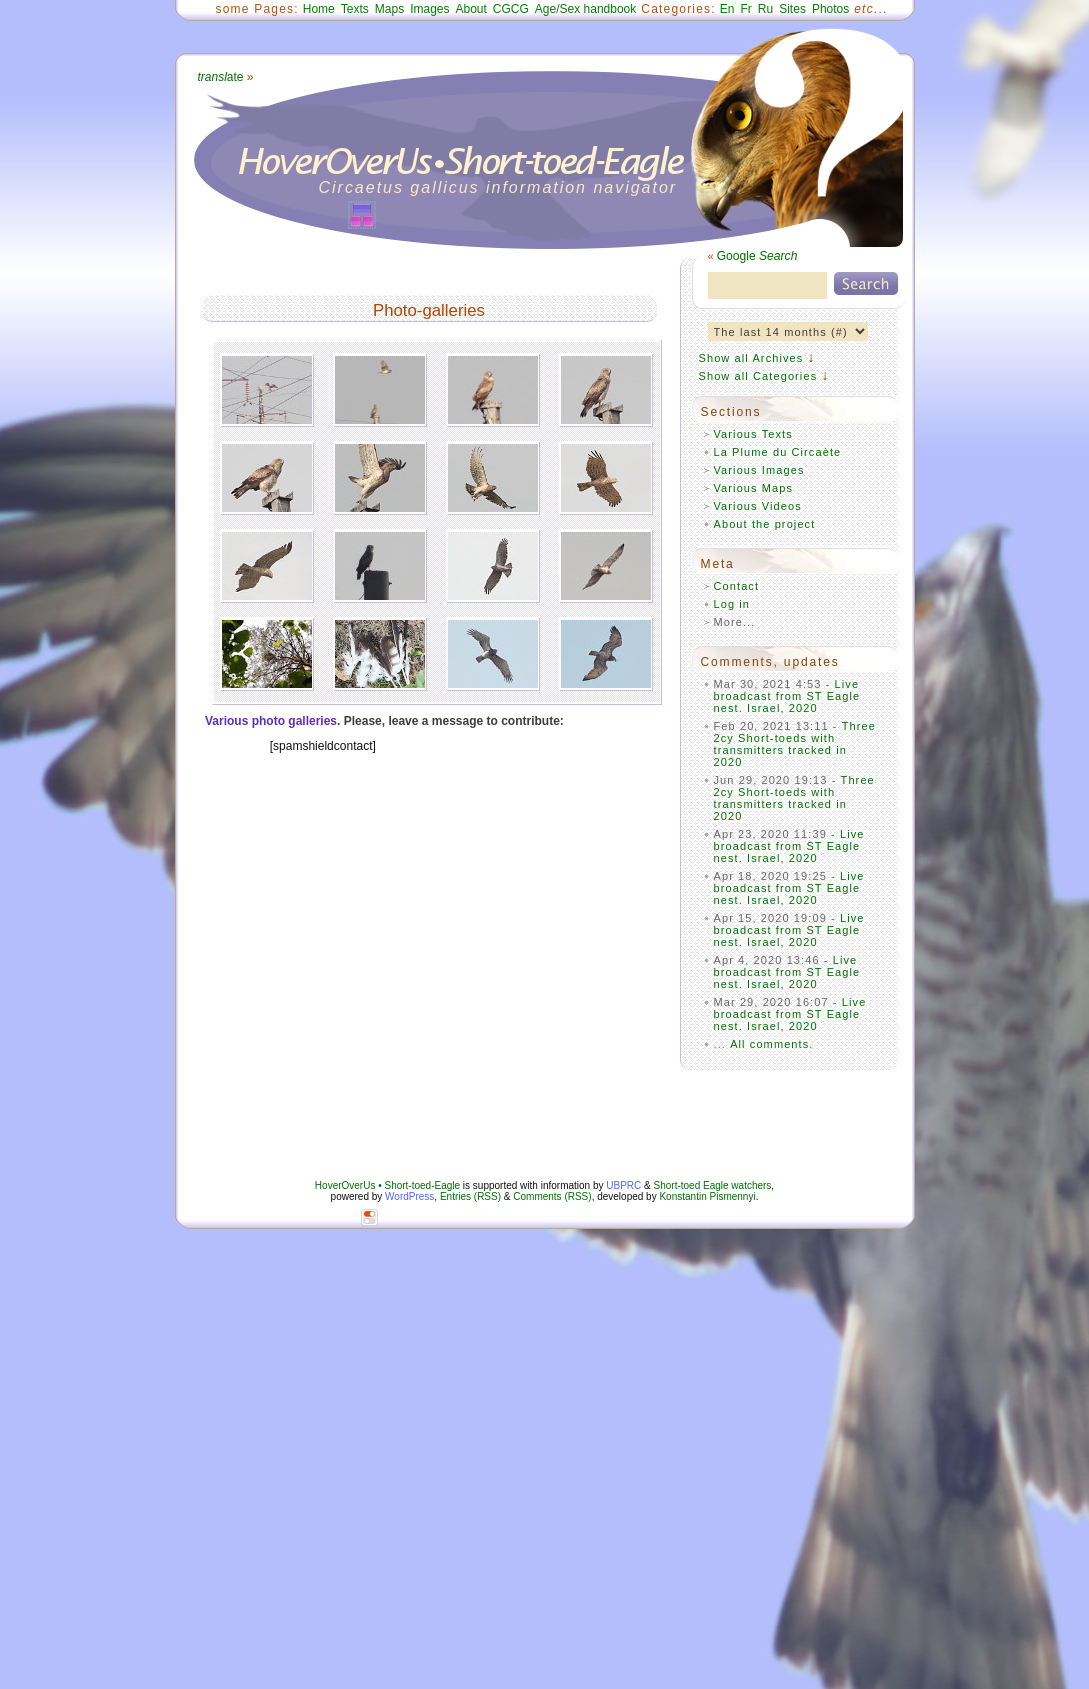 This screenshot has width=1089, height=1689. What do you see at coordinates (369, 1217) in the screenshot?
I see `open system settings` at bounding box center [369, 1217].